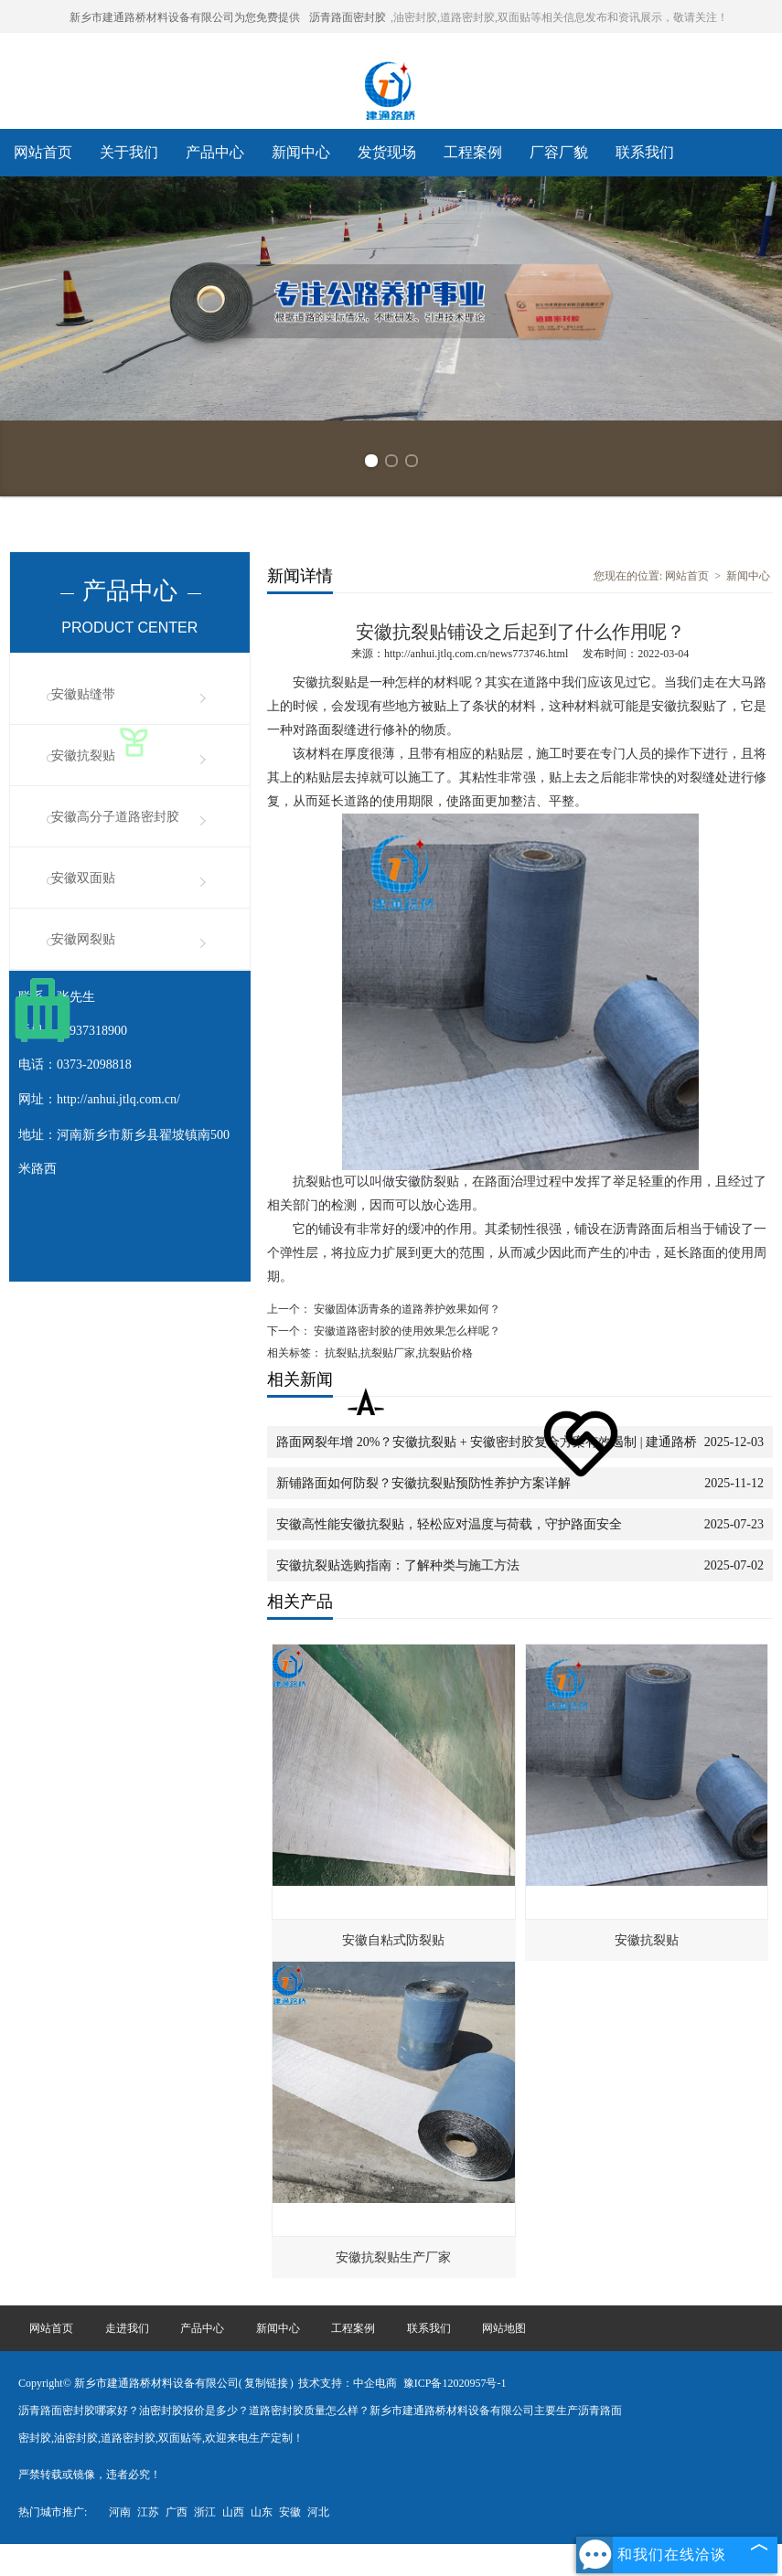 This screenshot has height=2576, width=782. What do you see at coordinates (134, 742) in the screenshot?
I see `access plant care or gardening features` at bounding box center [134, 742].